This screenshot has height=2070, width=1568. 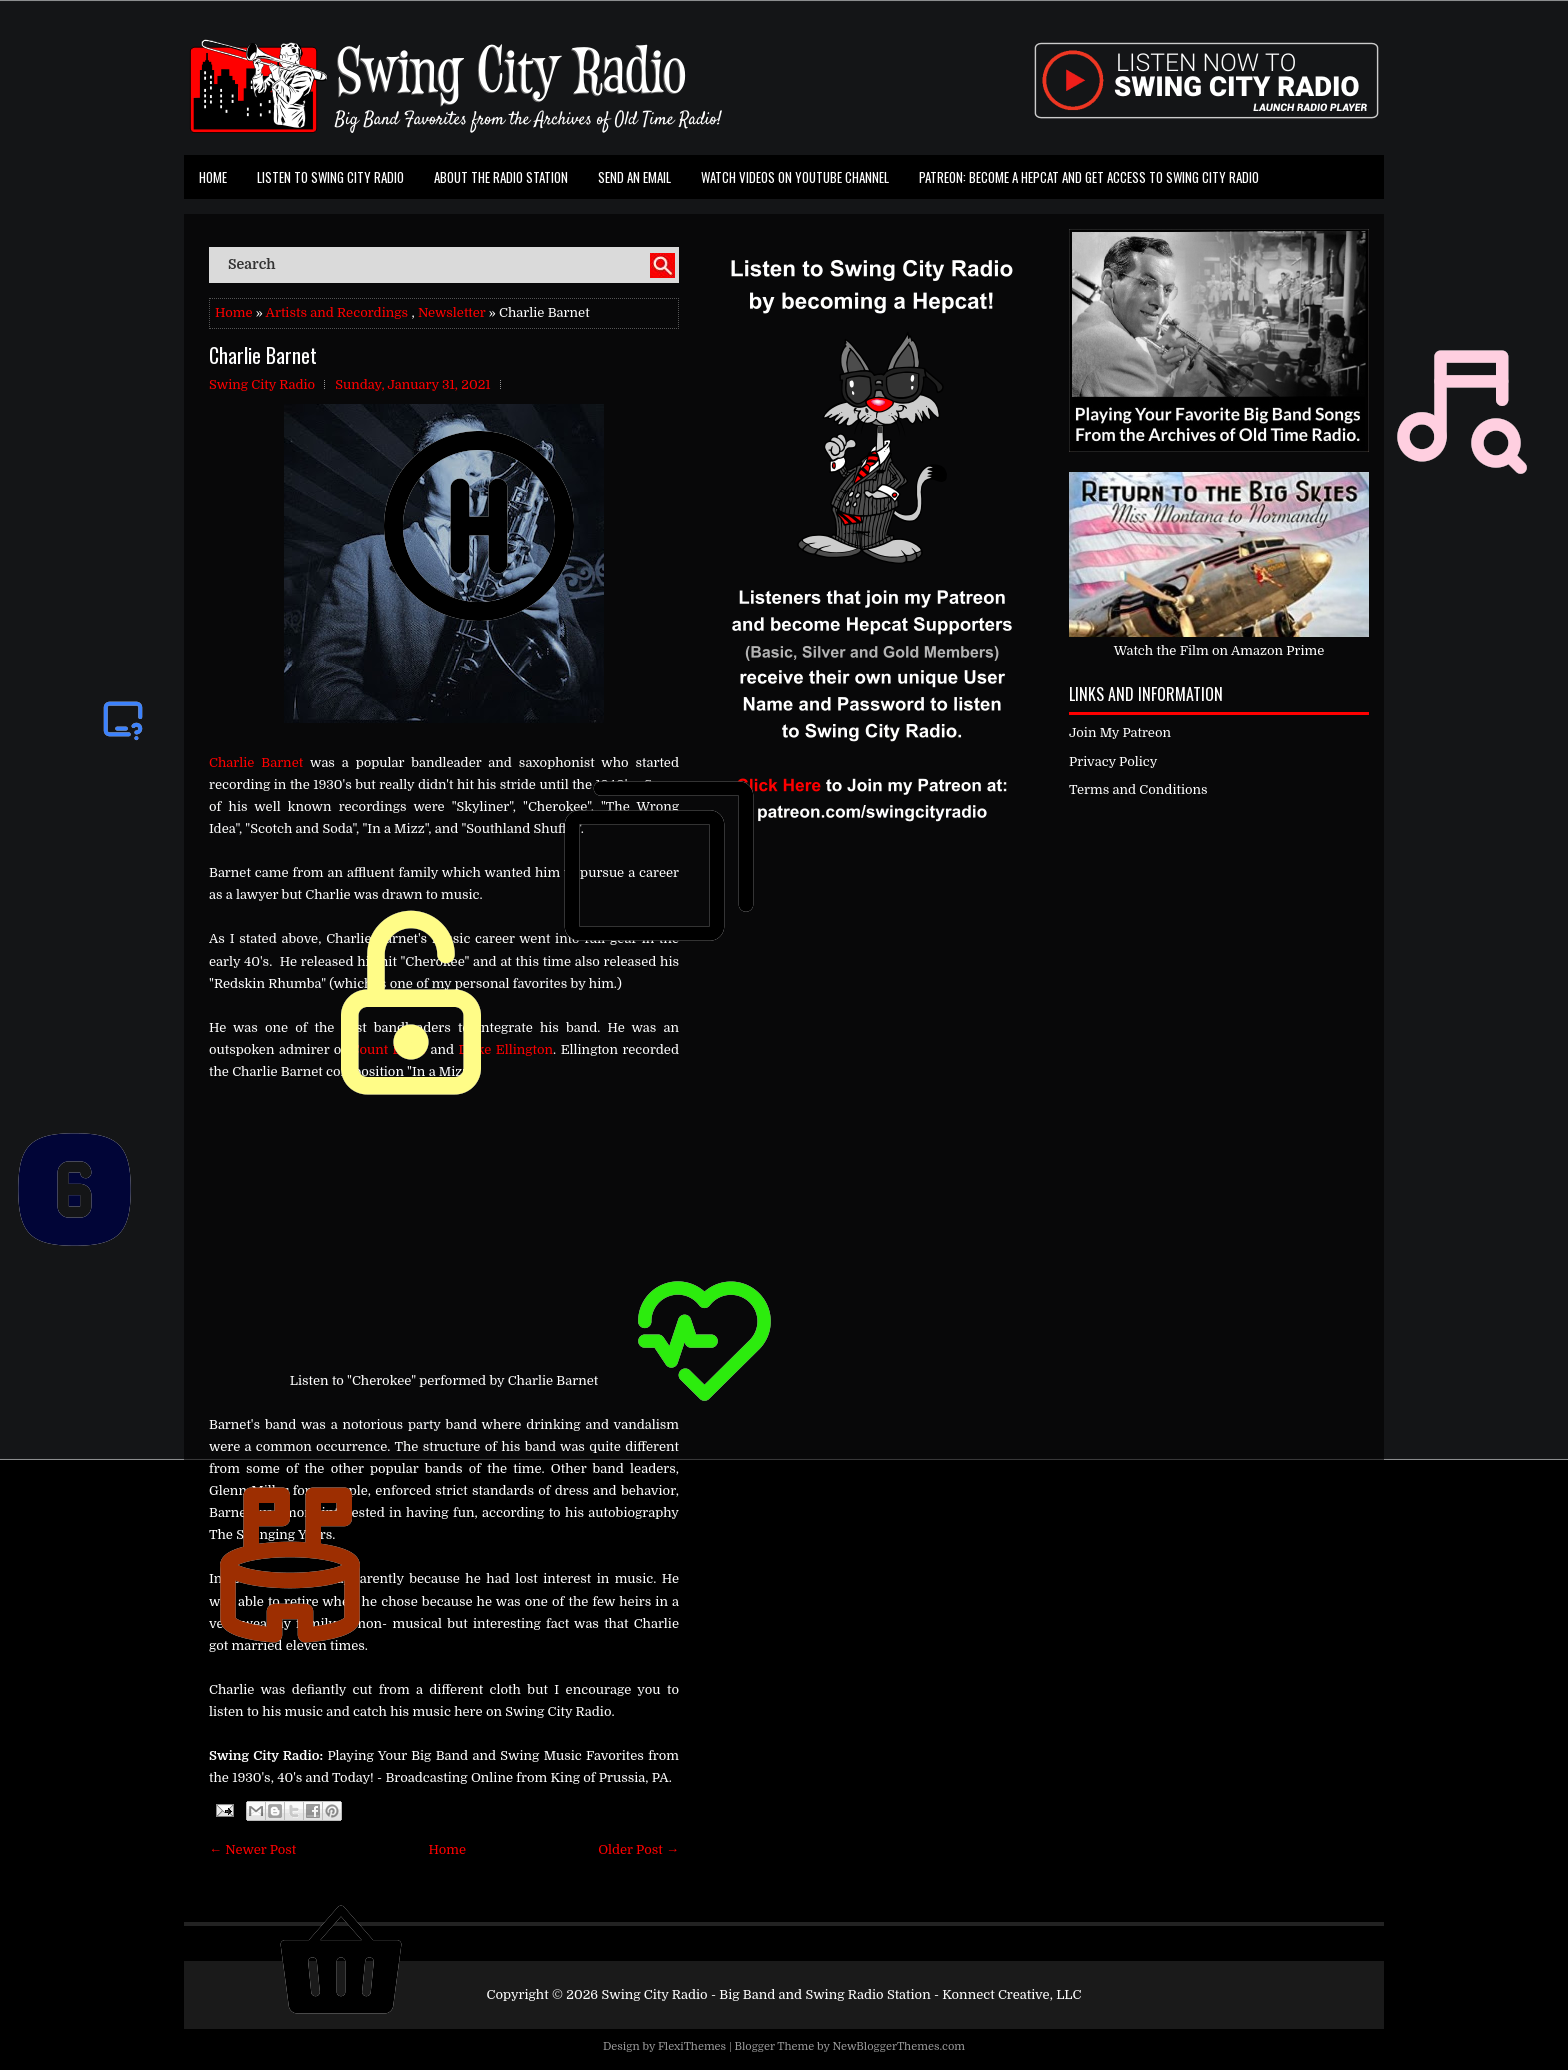 I want to click on search for songs or music, so click(x=1459, y=406).